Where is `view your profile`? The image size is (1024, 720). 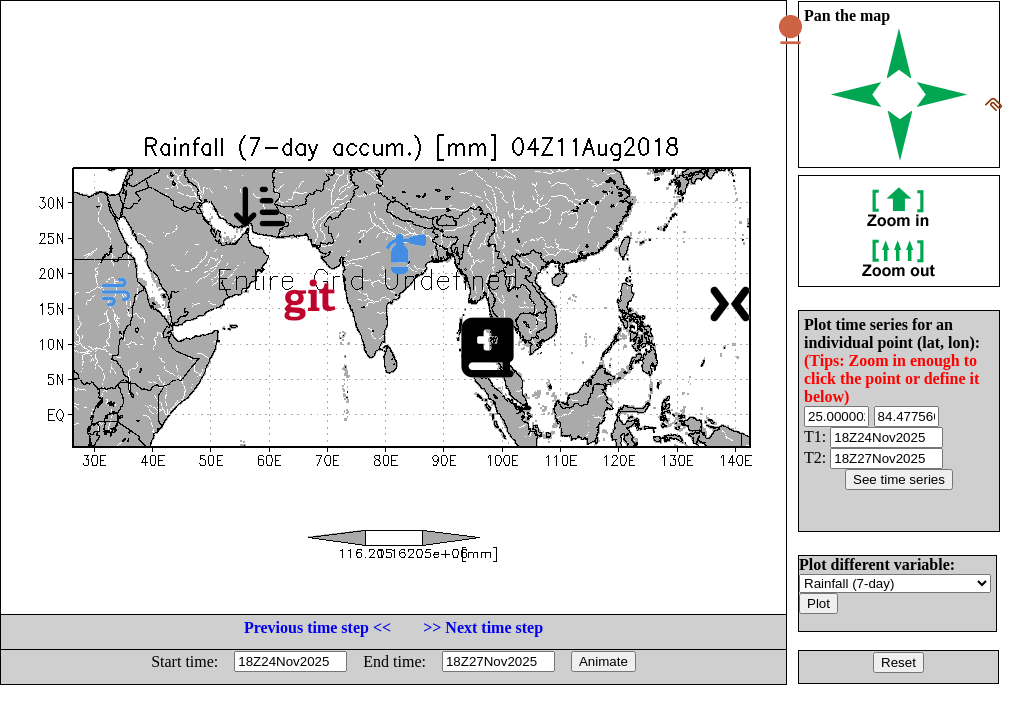 view your profile is located at coordinates (790, 29).